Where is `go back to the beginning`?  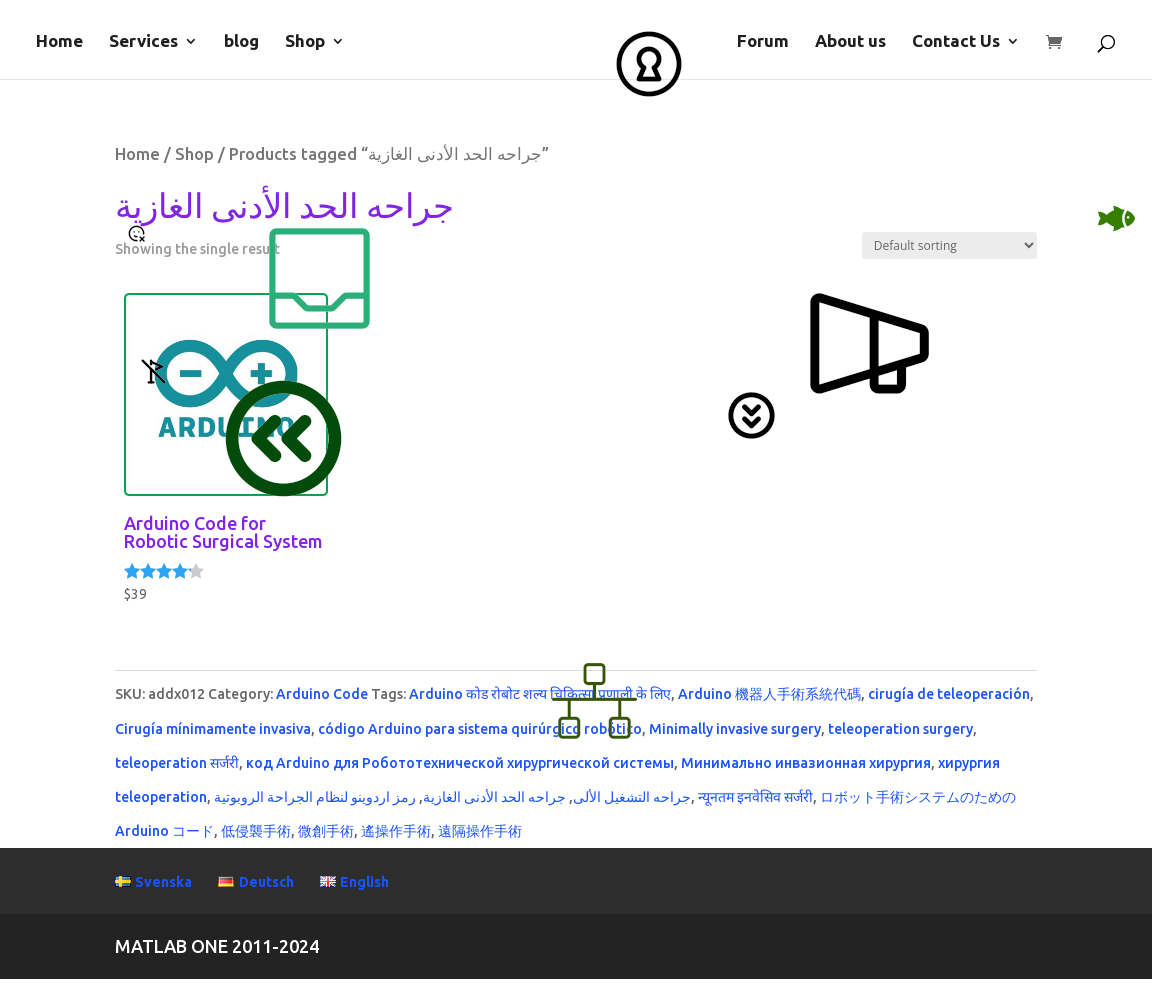 go back to the beginning is located at coordinates (283, 438).